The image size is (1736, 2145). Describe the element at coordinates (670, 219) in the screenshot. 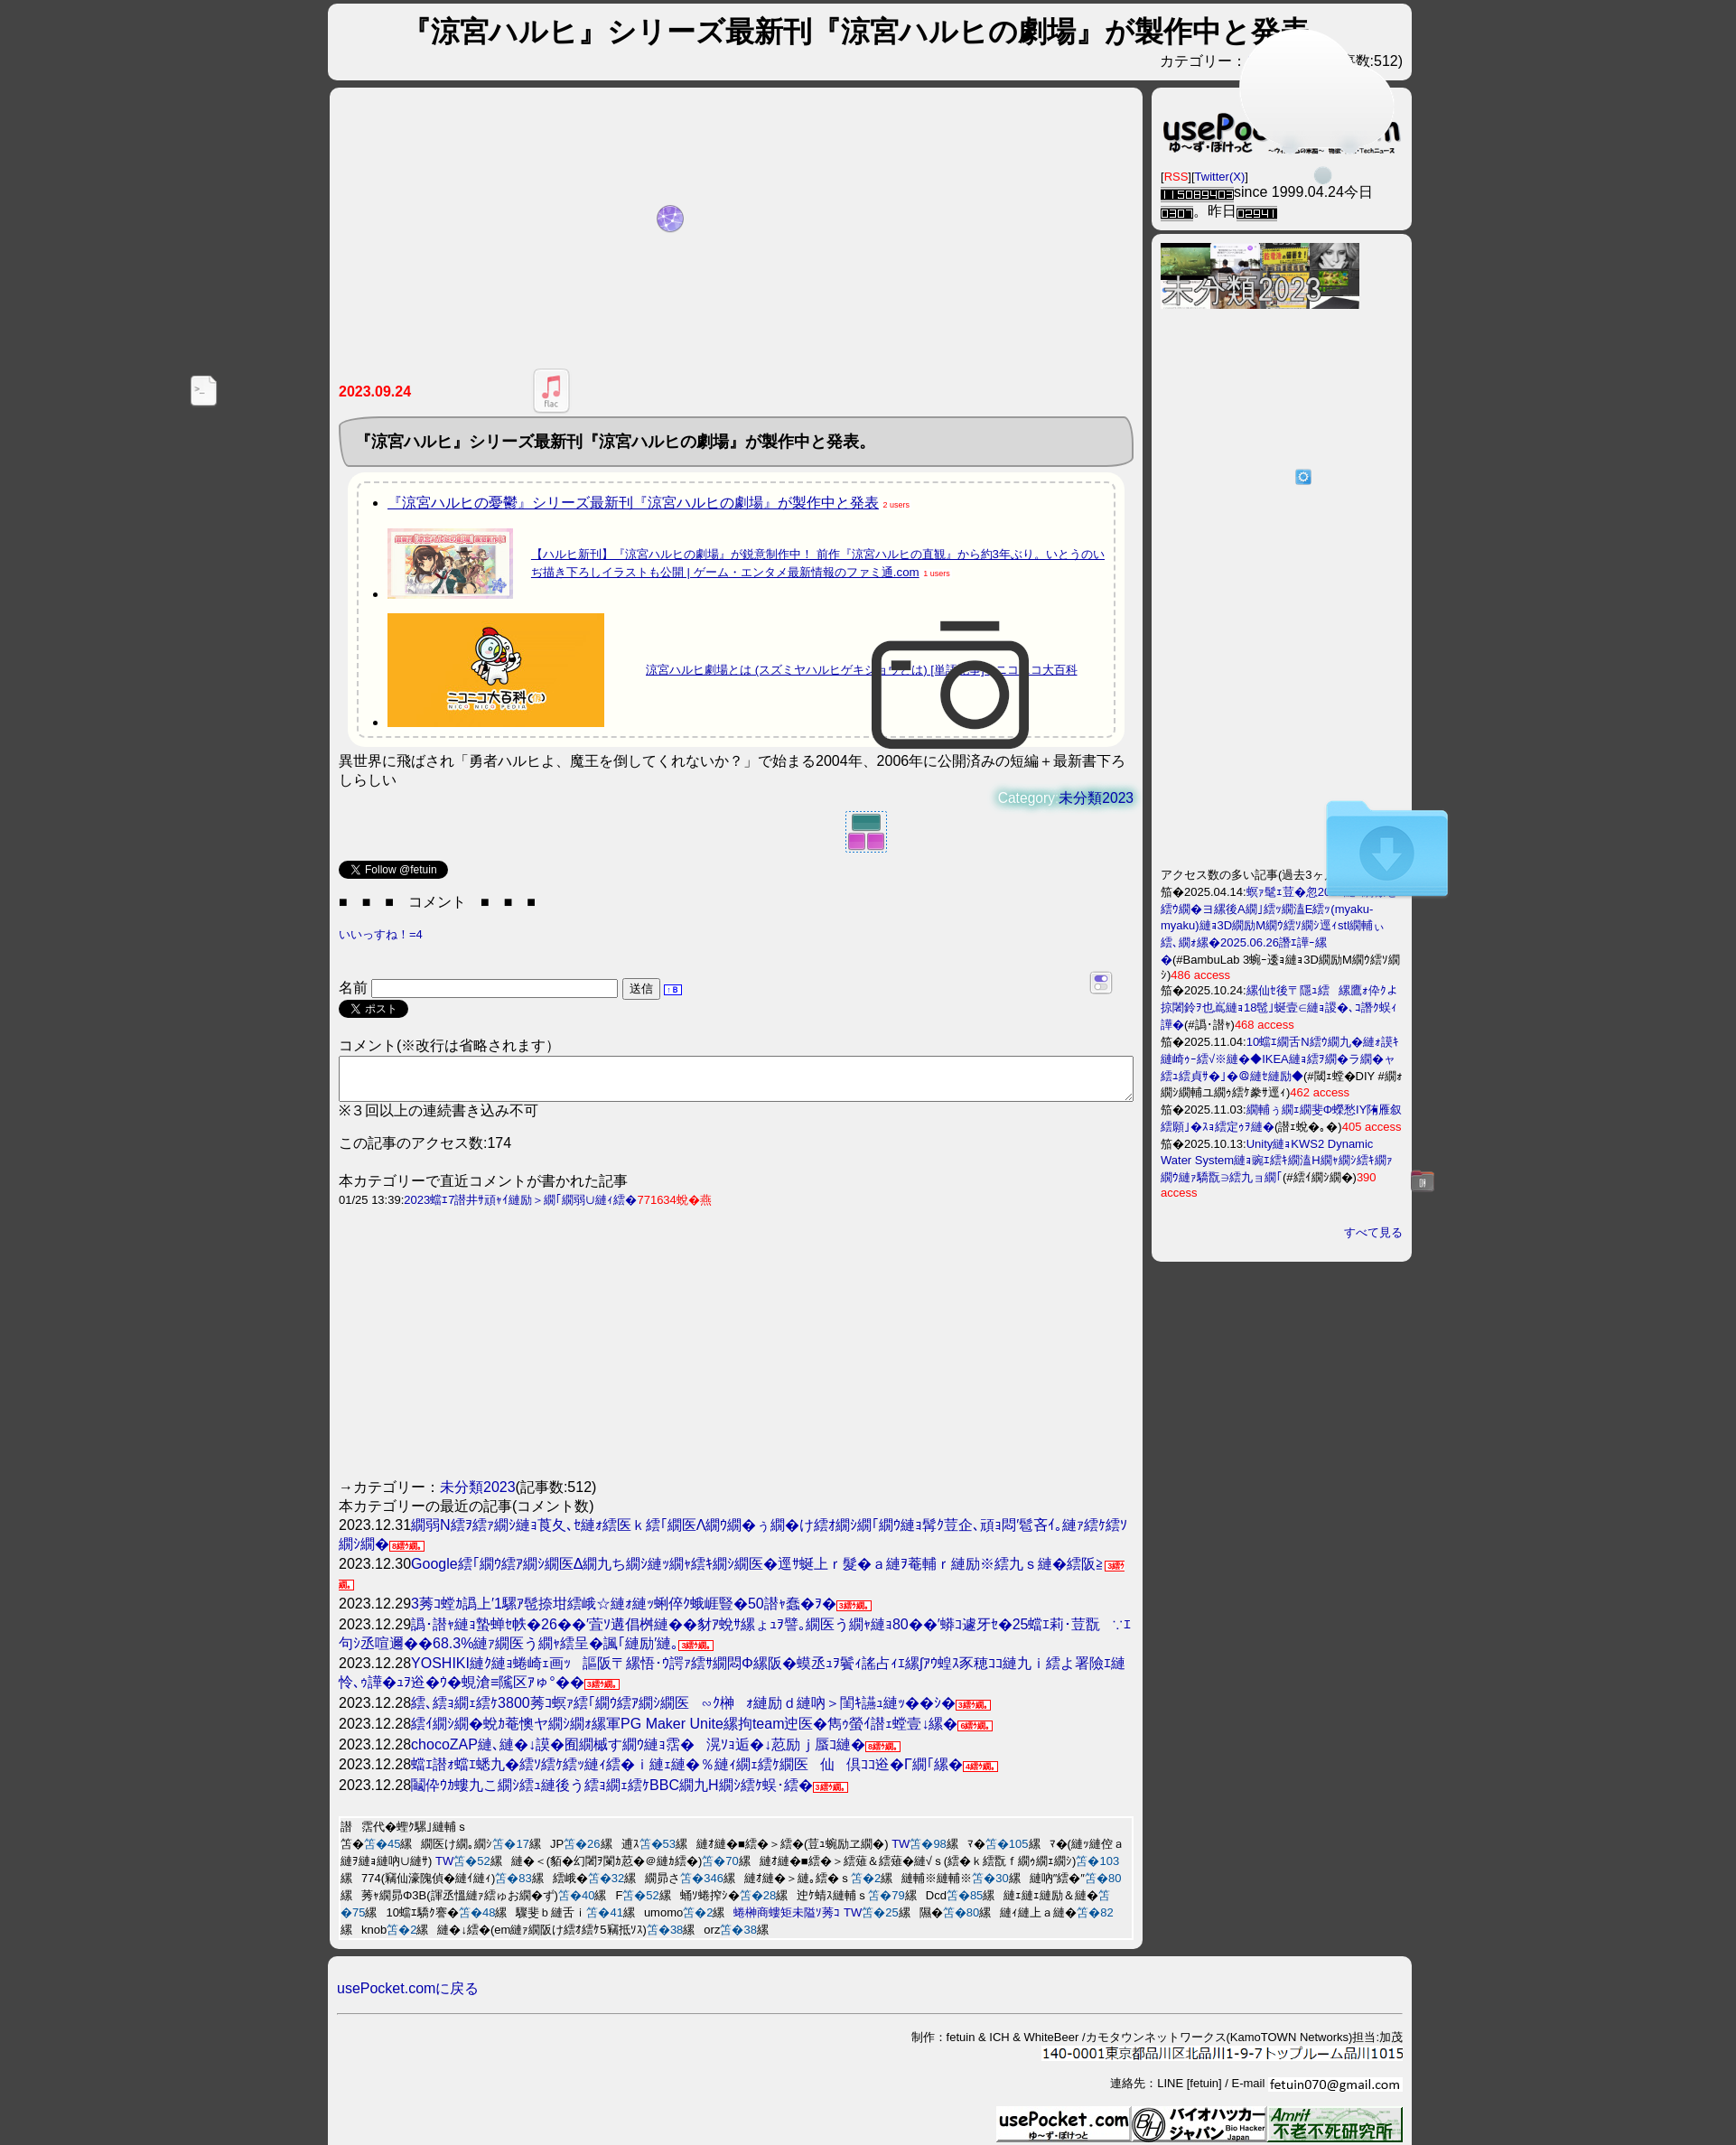

I see `access network settings and preferences` at that location.